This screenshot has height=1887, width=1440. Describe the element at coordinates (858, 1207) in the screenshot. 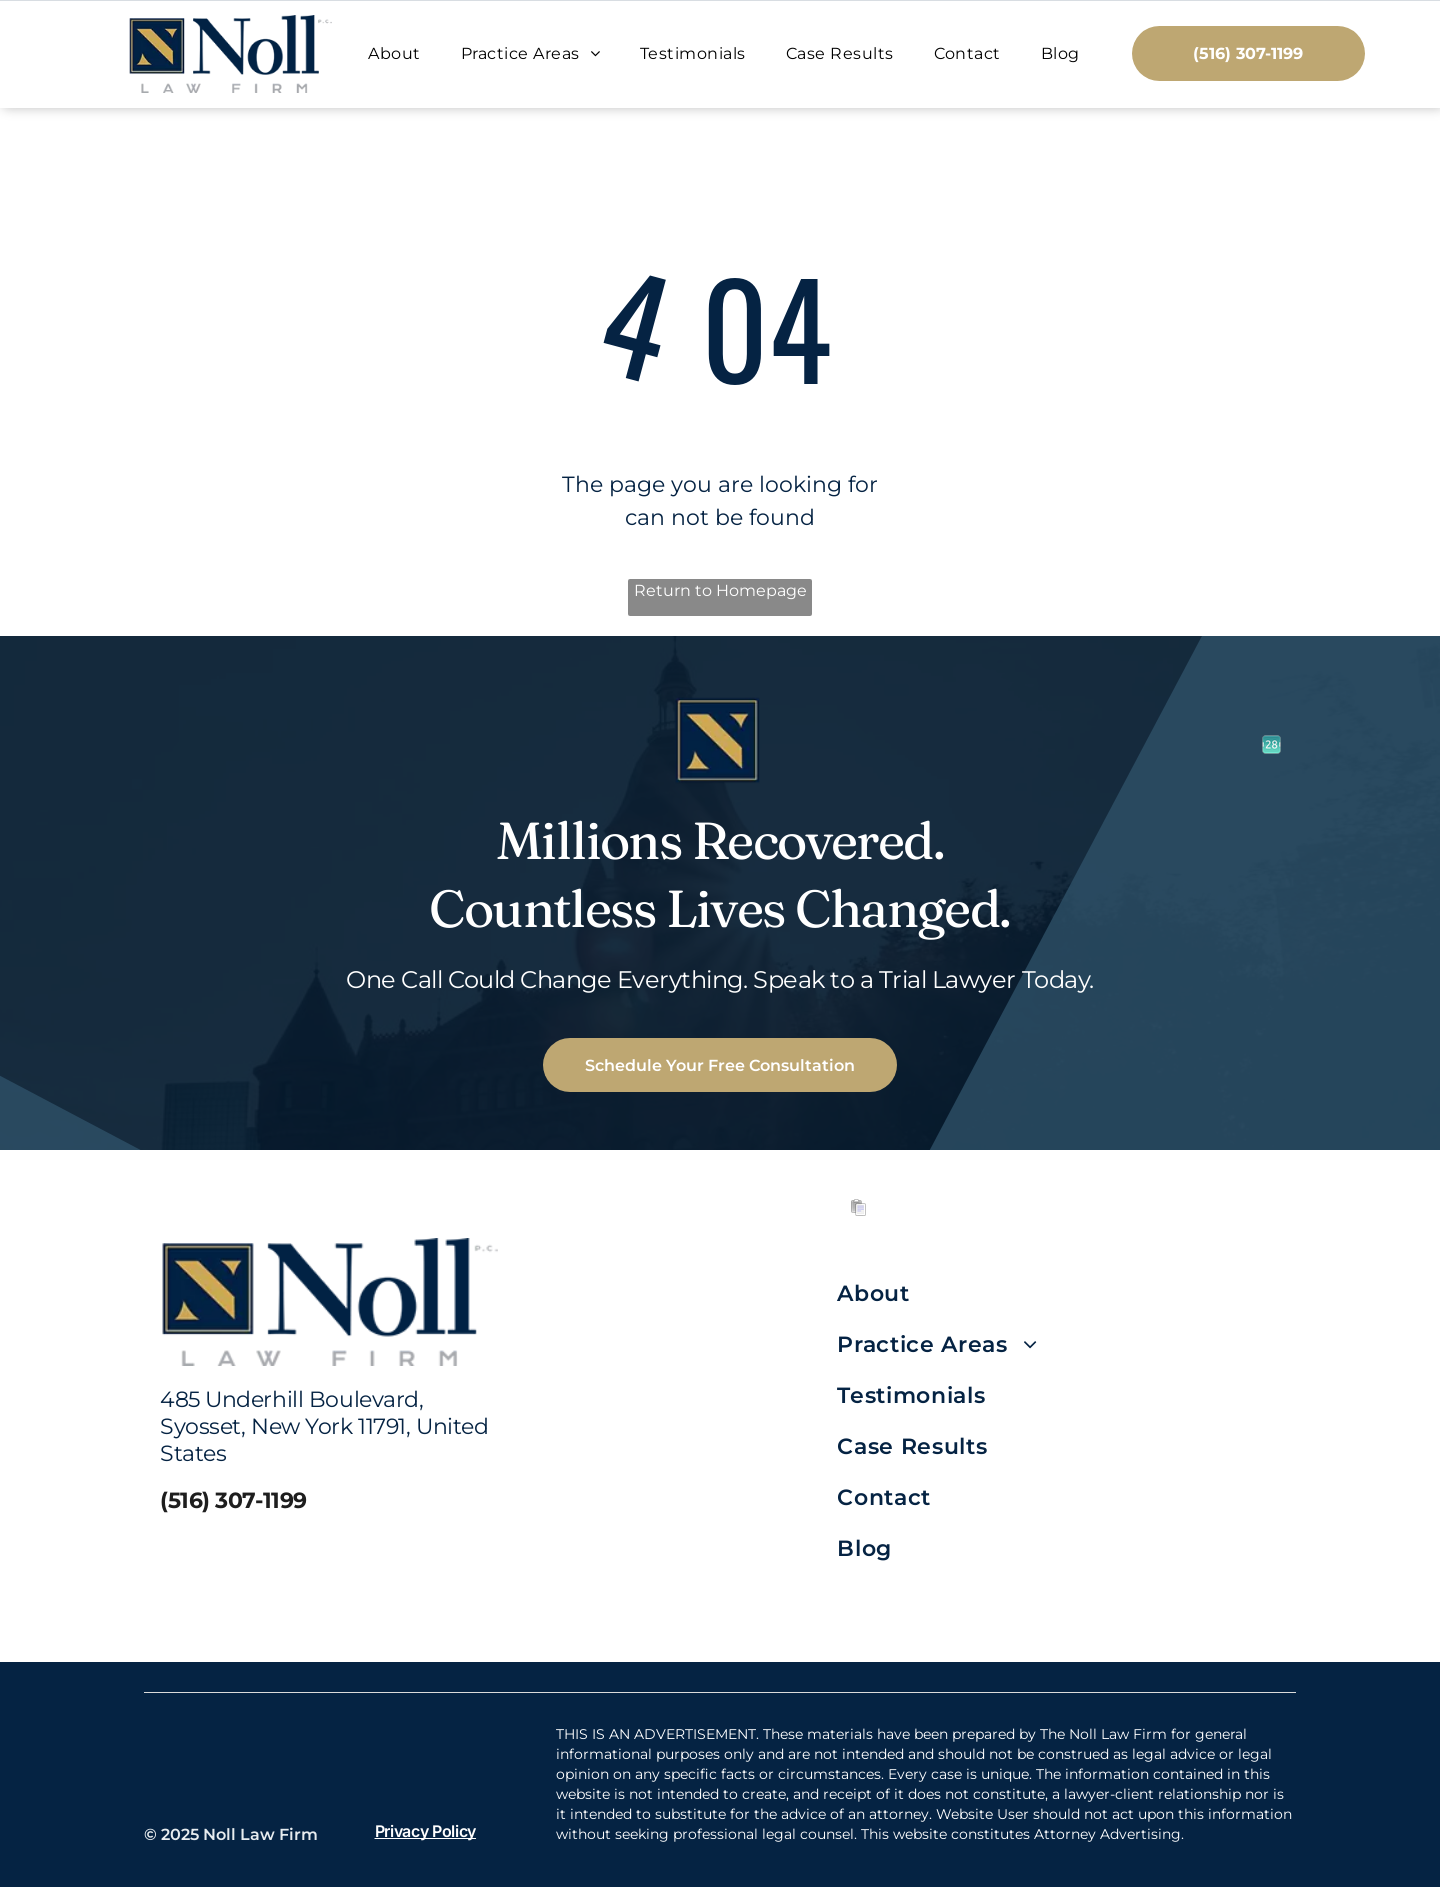

I see `paste content from clipboard` at that location.